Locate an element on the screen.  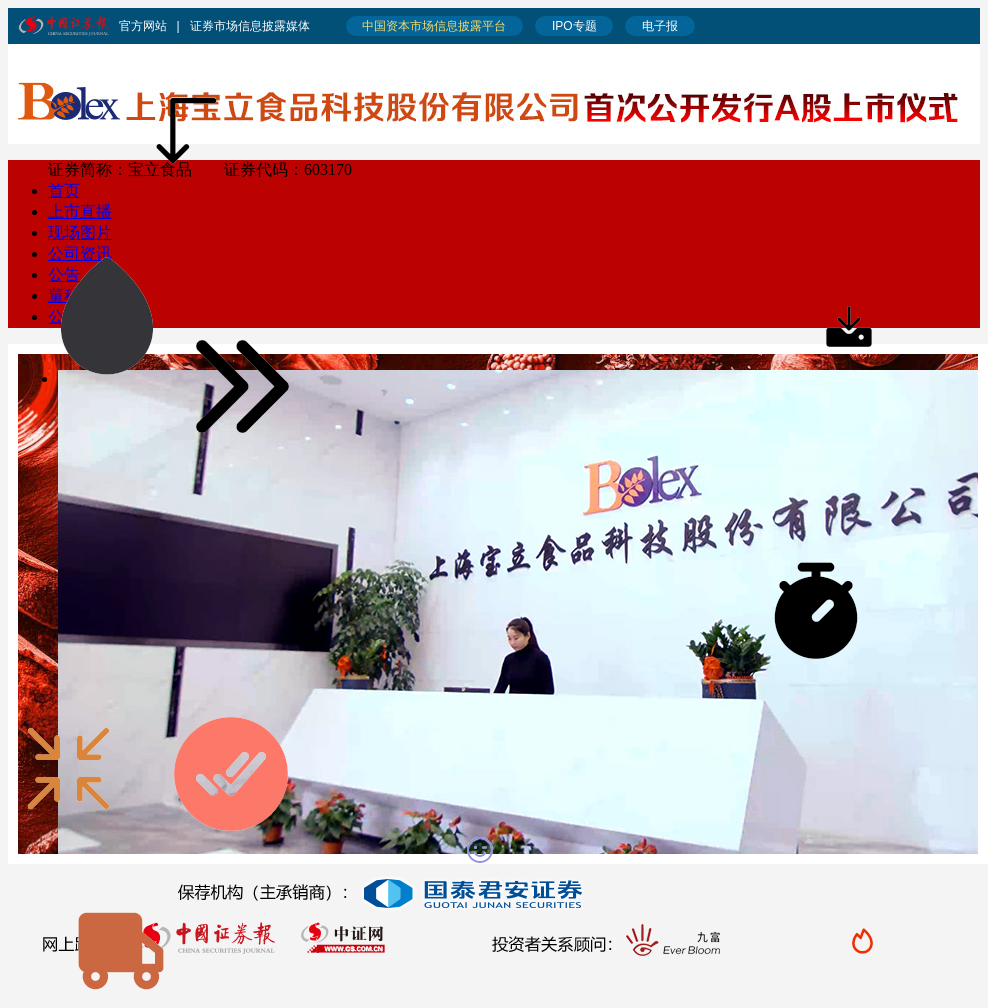
start a timer or countdown is located at coordinates (816, 613).